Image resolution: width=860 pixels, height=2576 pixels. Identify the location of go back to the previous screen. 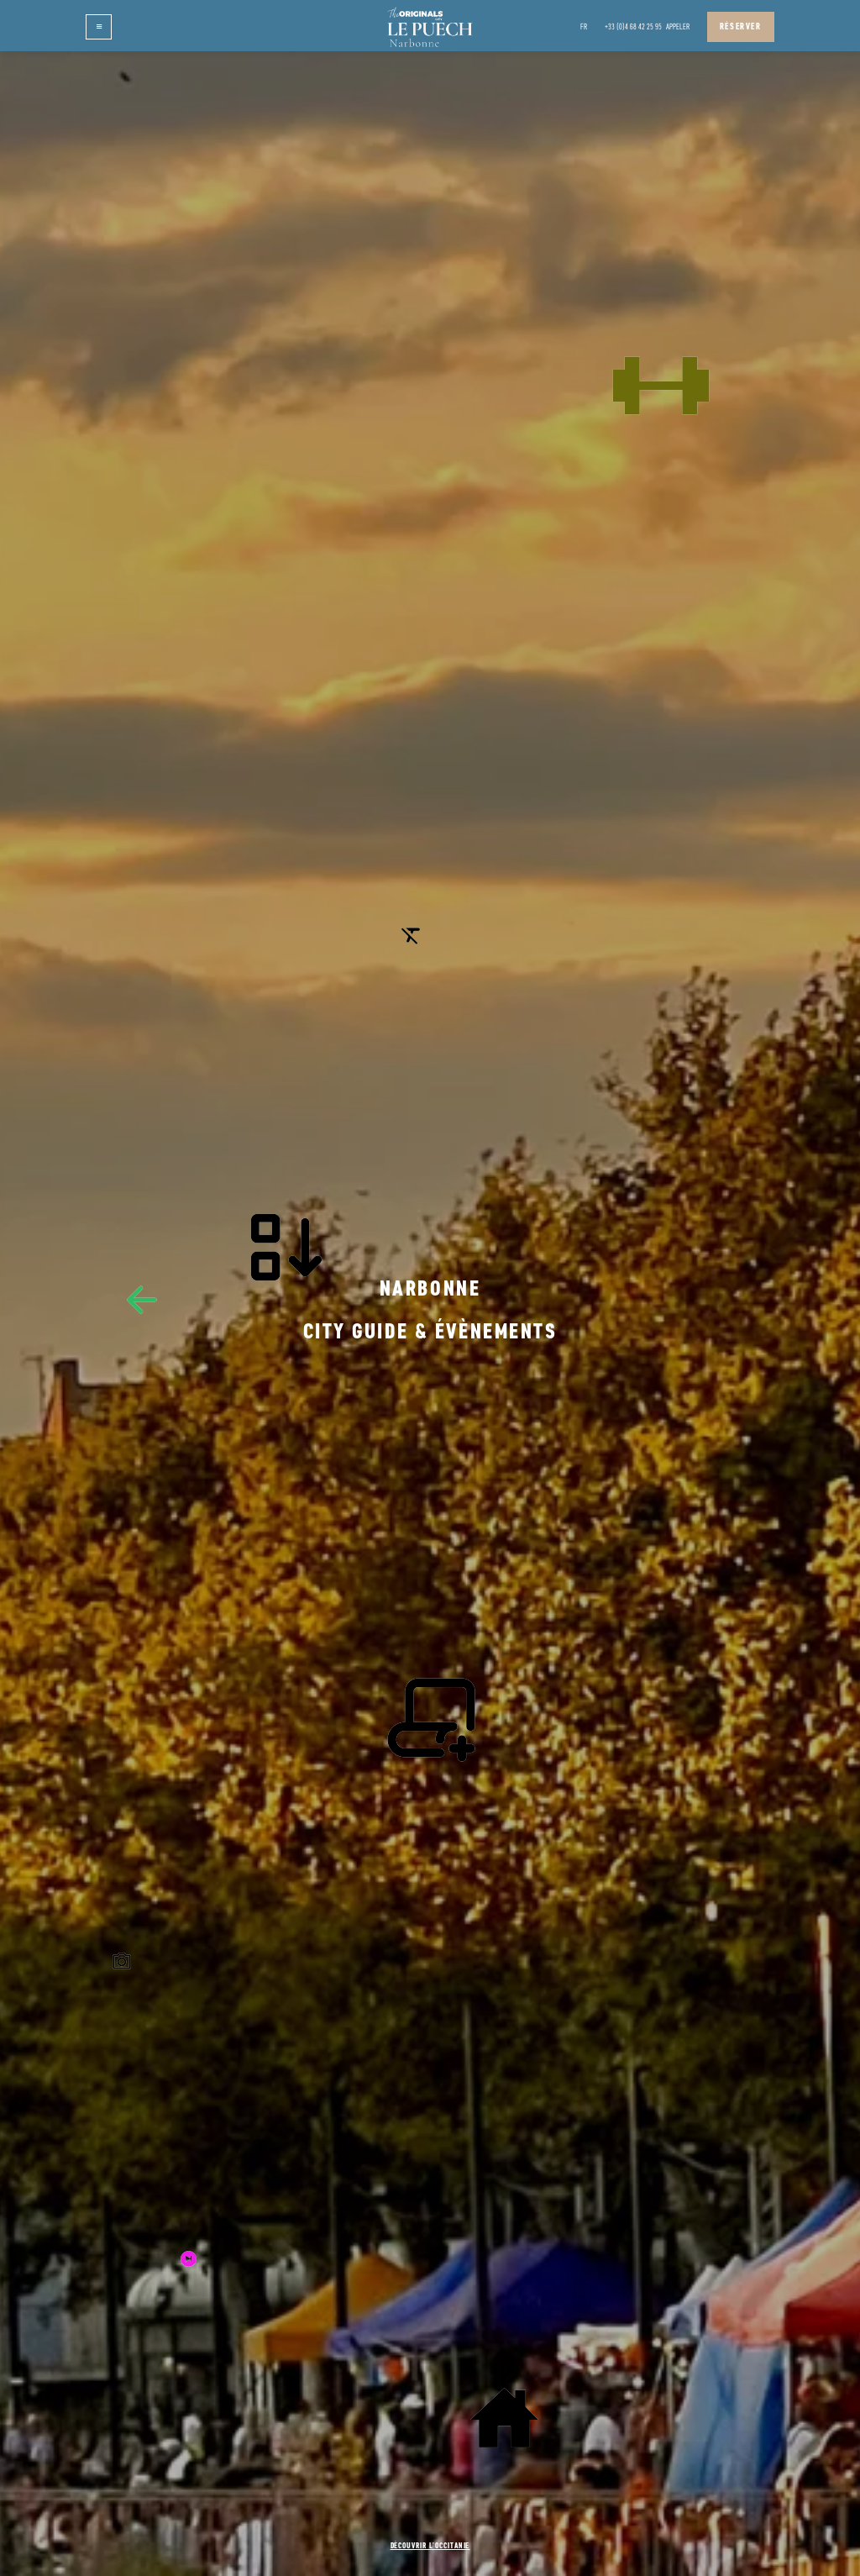
(142, 1300).